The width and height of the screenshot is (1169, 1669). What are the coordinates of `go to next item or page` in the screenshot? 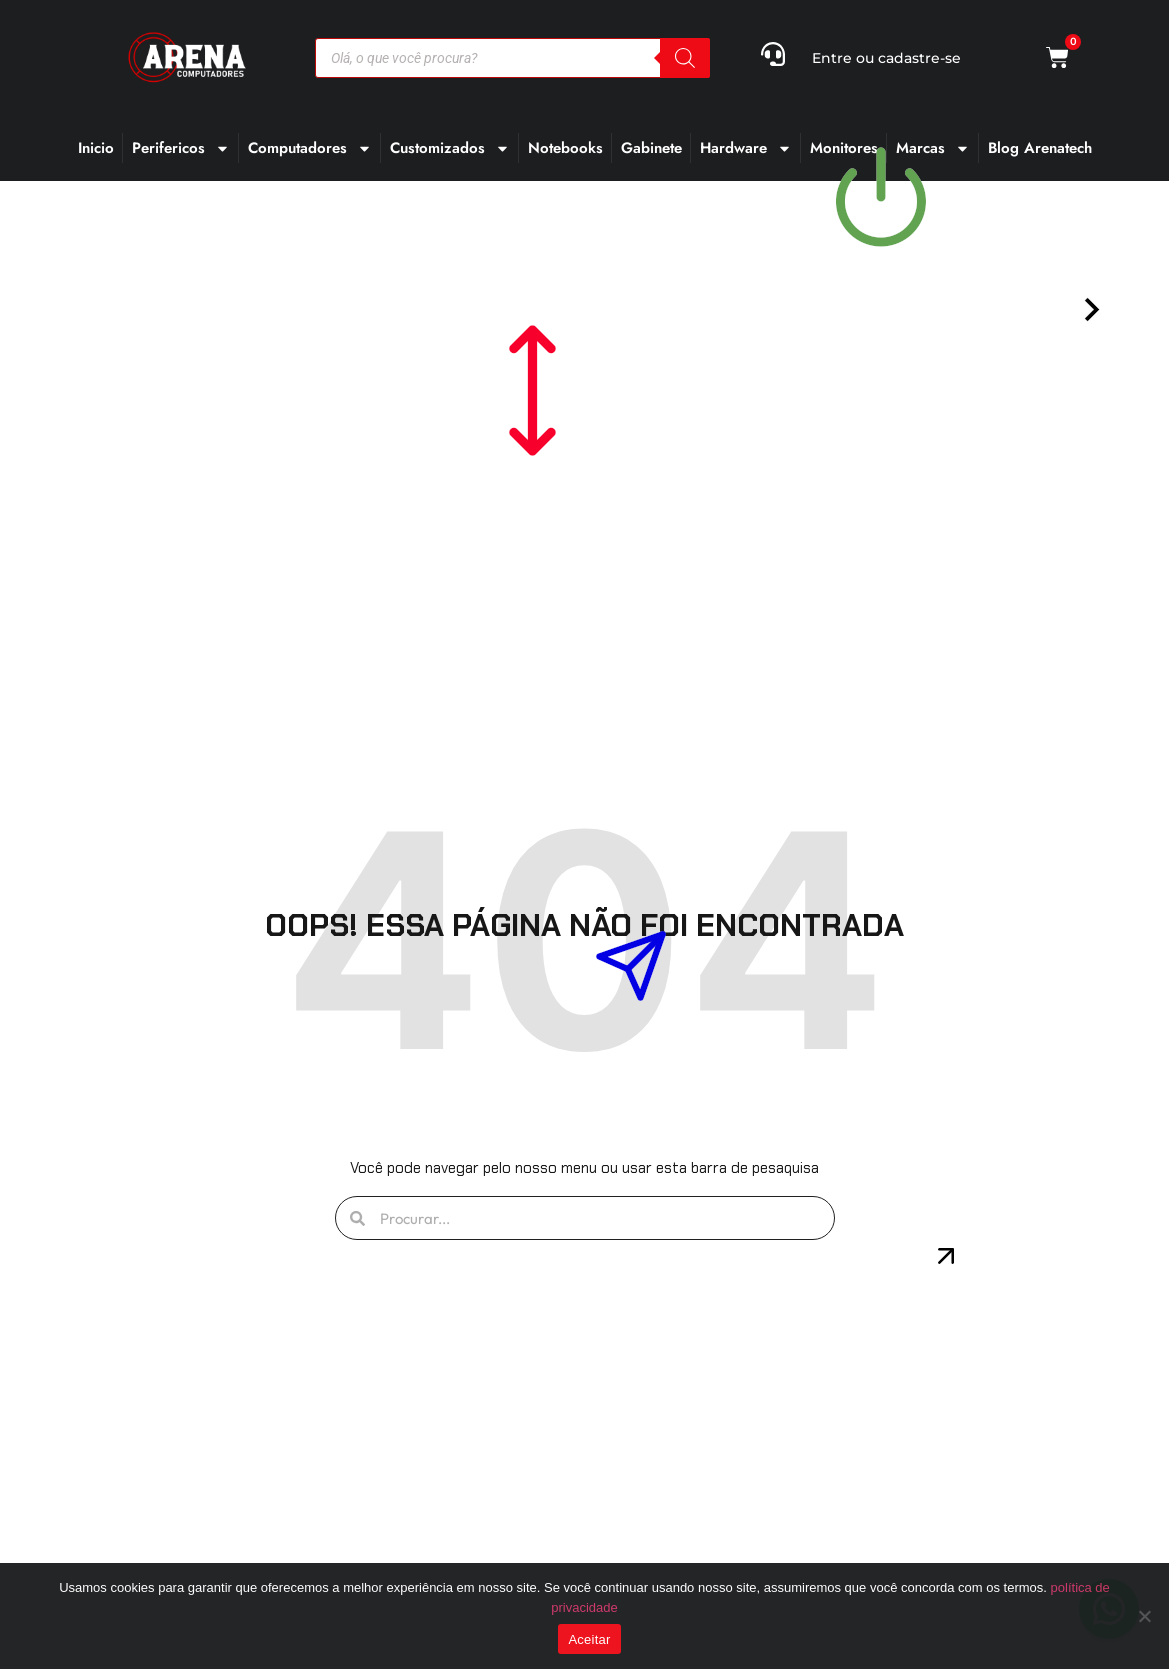 It's located at (1091, 309).